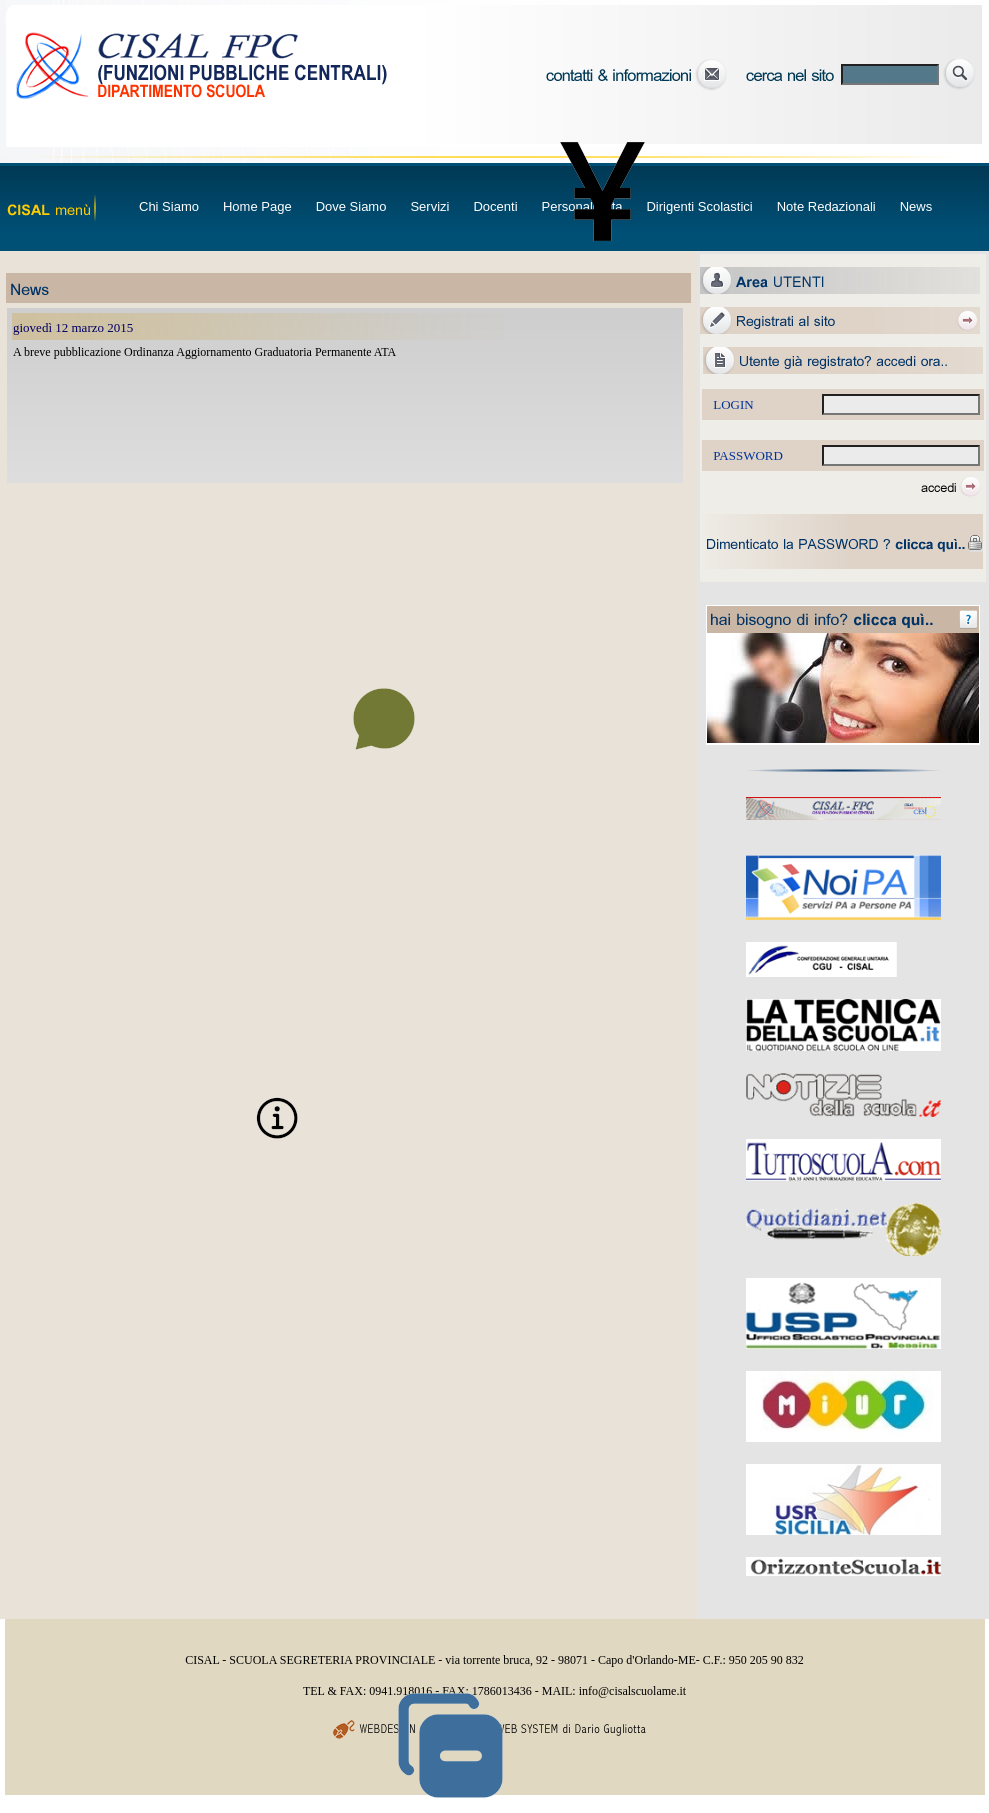 This screenshot has height=1813, width=989. Describe the element at coordinates (602, 191) in the screenshot. I see `indicates Japanese yen currency` at that location.